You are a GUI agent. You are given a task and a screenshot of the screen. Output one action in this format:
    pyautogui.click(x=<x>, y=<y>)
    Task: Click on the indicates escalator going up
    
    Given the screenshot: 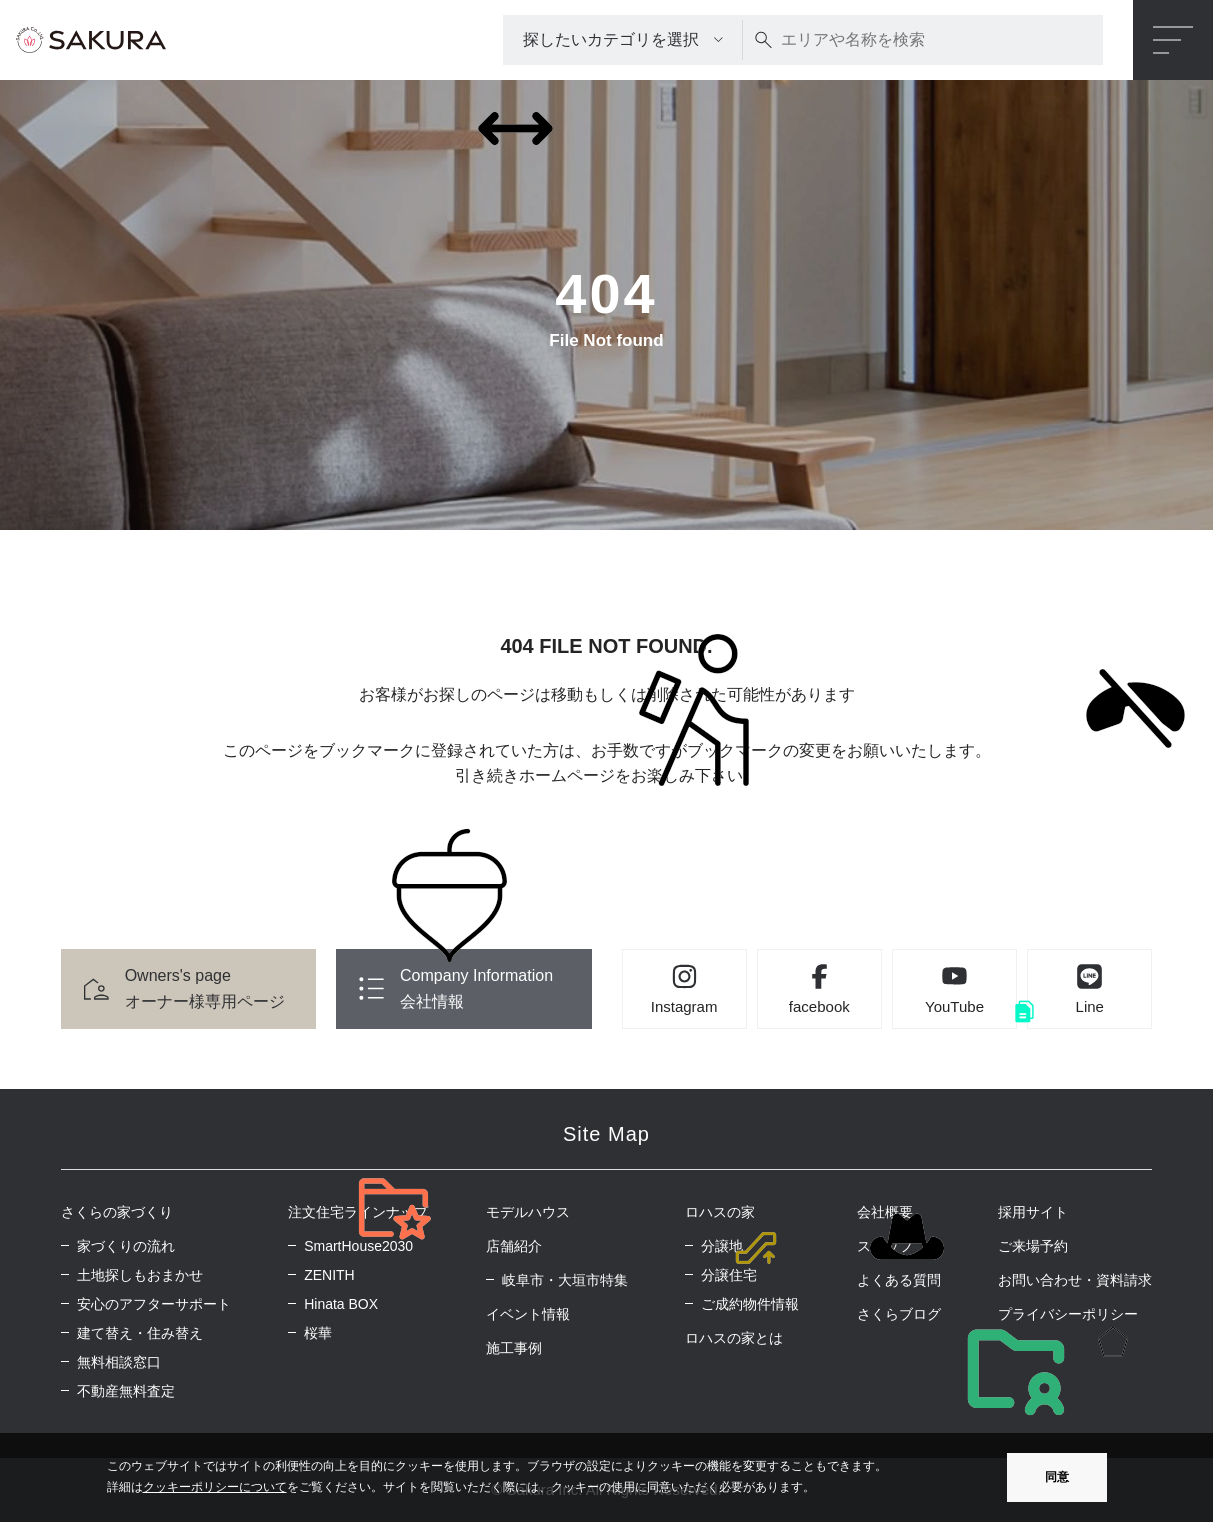 What is the action you would take?
    pyautogui.click(x=756, y=1248)
    